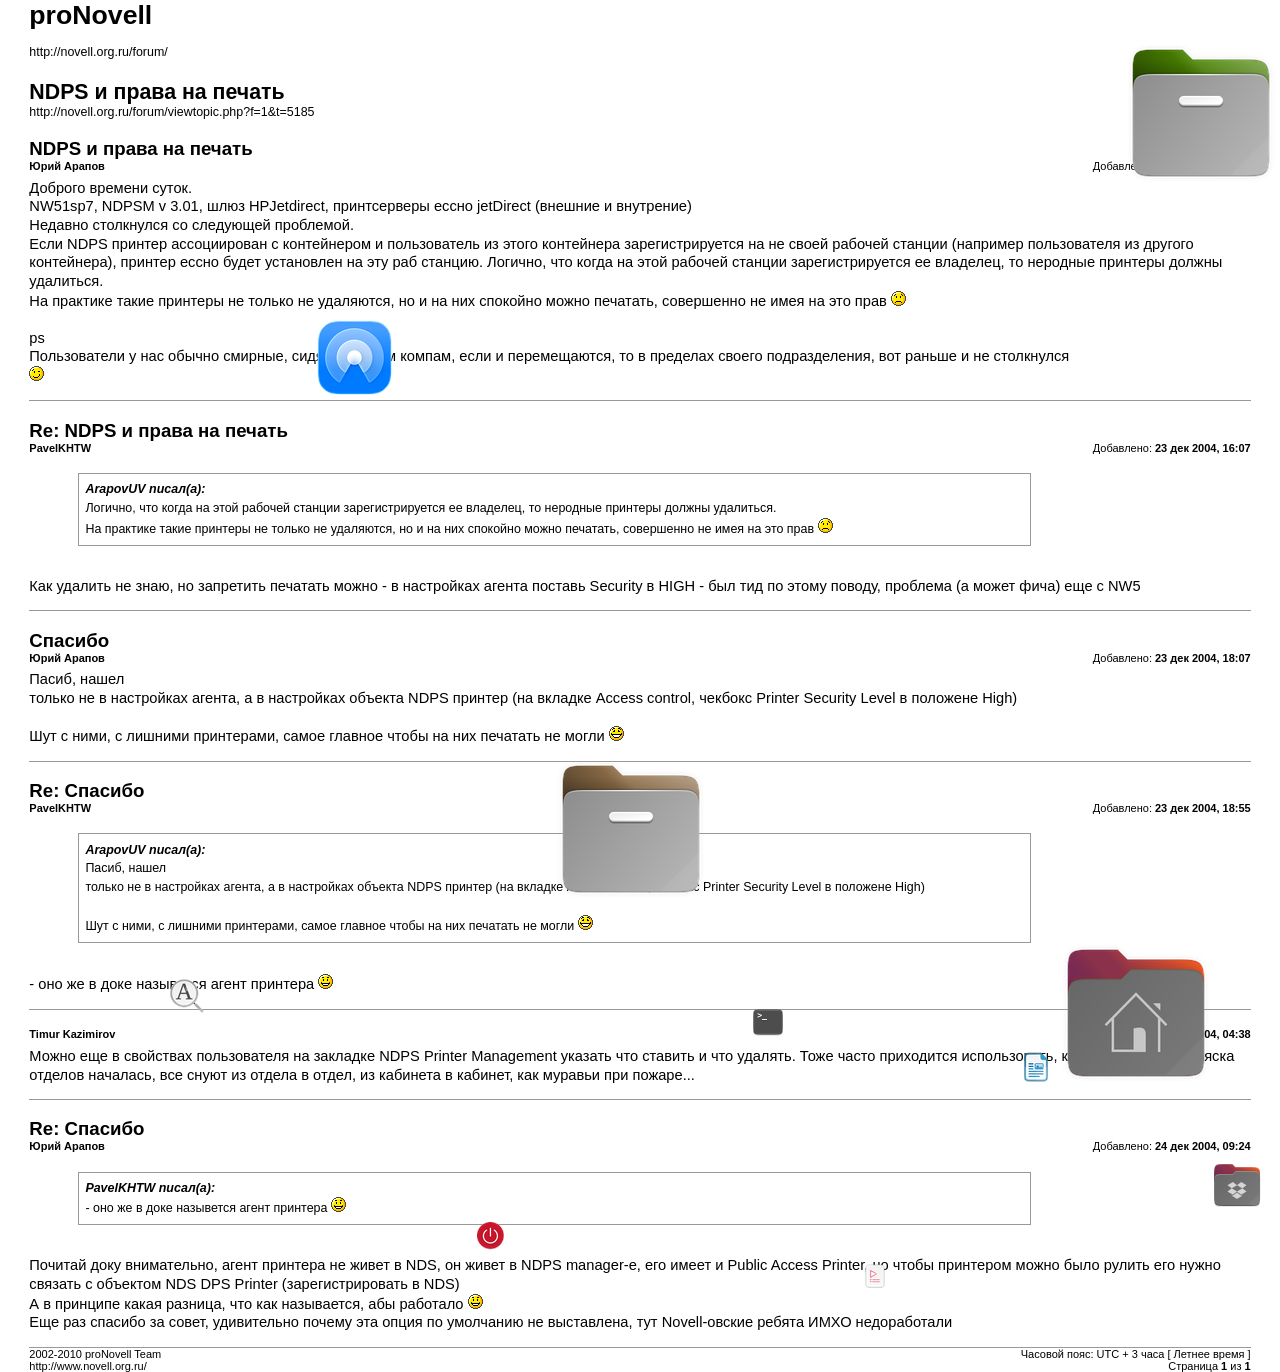 The image size is (1280, 1372). Describe the element at coordinates (1136, 1013) in the screenshot. I see `access your home folder` at that location.